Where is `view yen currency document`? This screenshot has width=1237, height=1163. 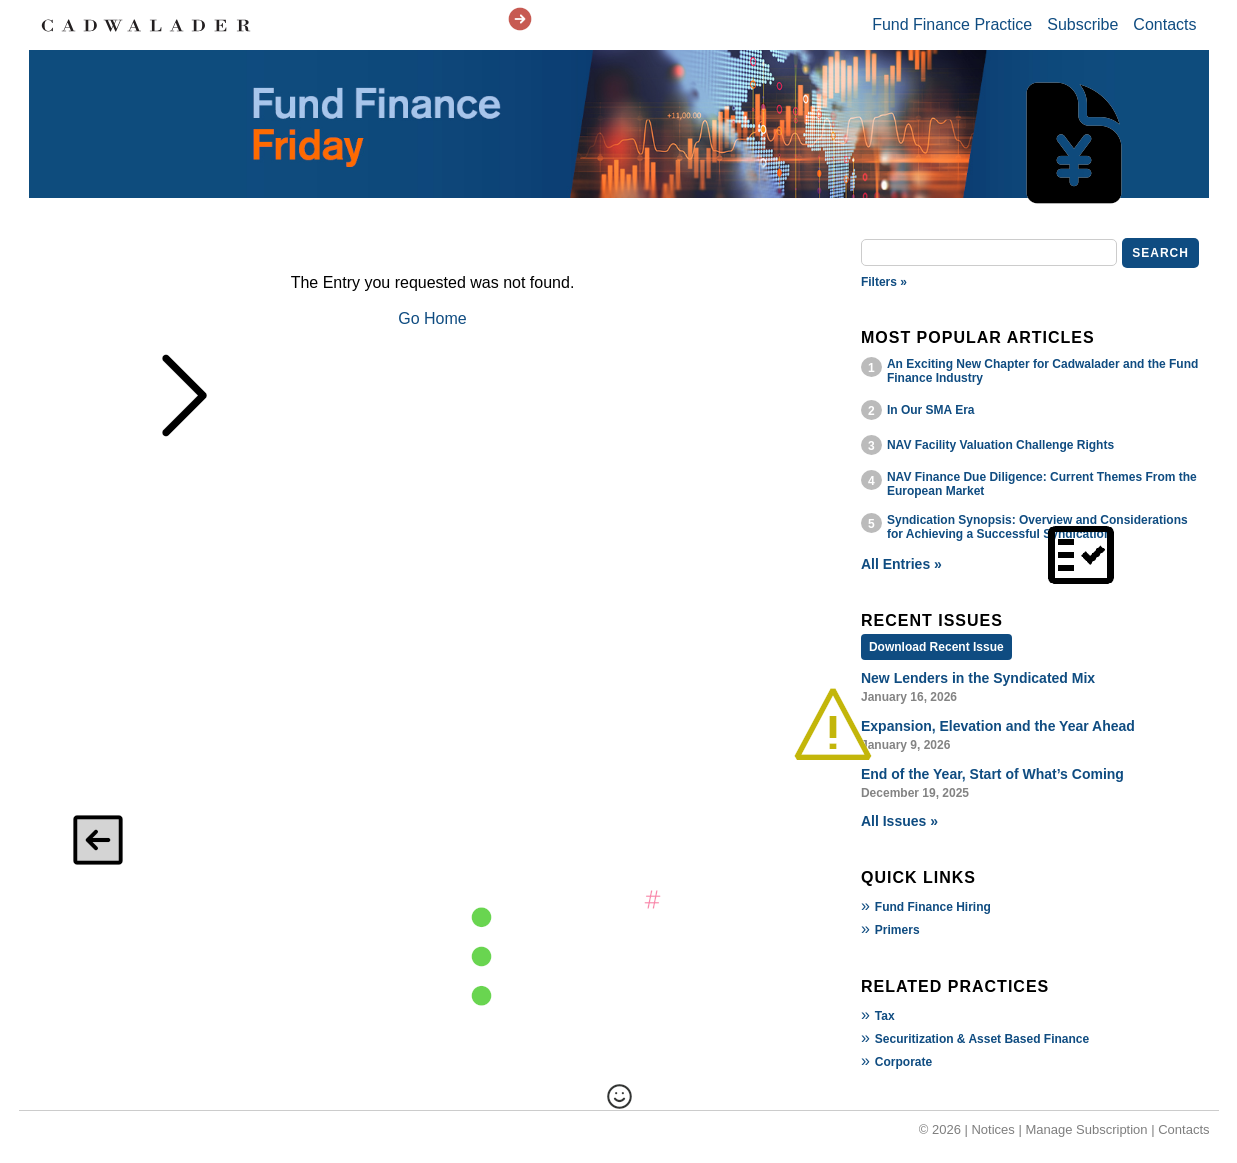 view yen currency document is located at coordinates (1074, 143).